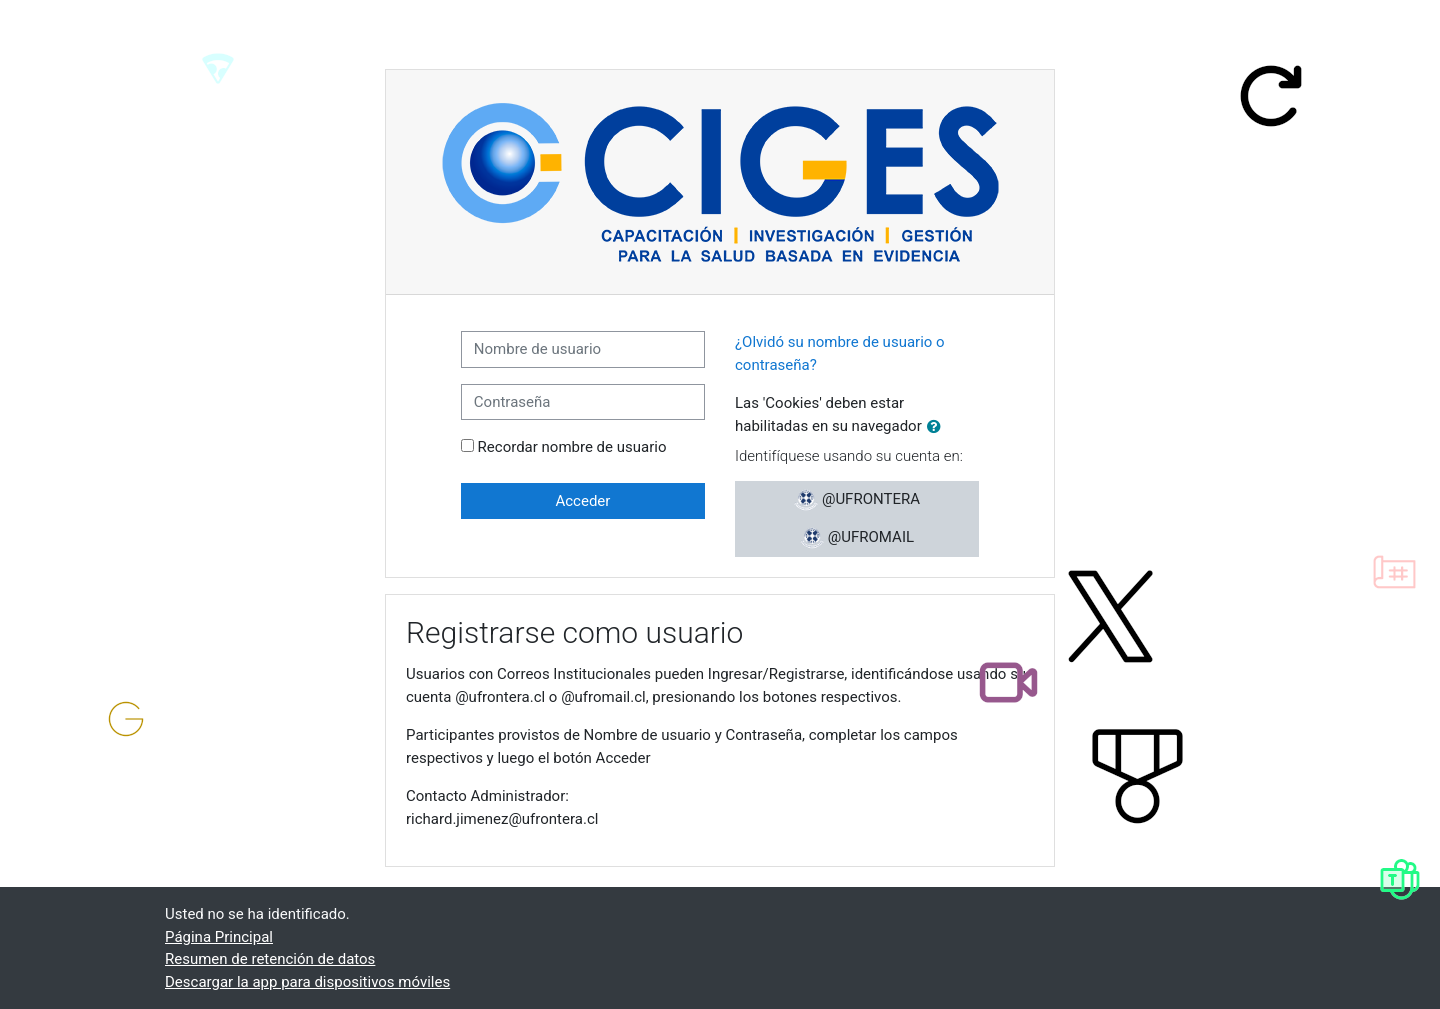 The image size is (1440, 1009). What do you see at coordinates (218, 68) in the screenshot?
I see `order food or pizza delivery` at bounding box center [218, 68].